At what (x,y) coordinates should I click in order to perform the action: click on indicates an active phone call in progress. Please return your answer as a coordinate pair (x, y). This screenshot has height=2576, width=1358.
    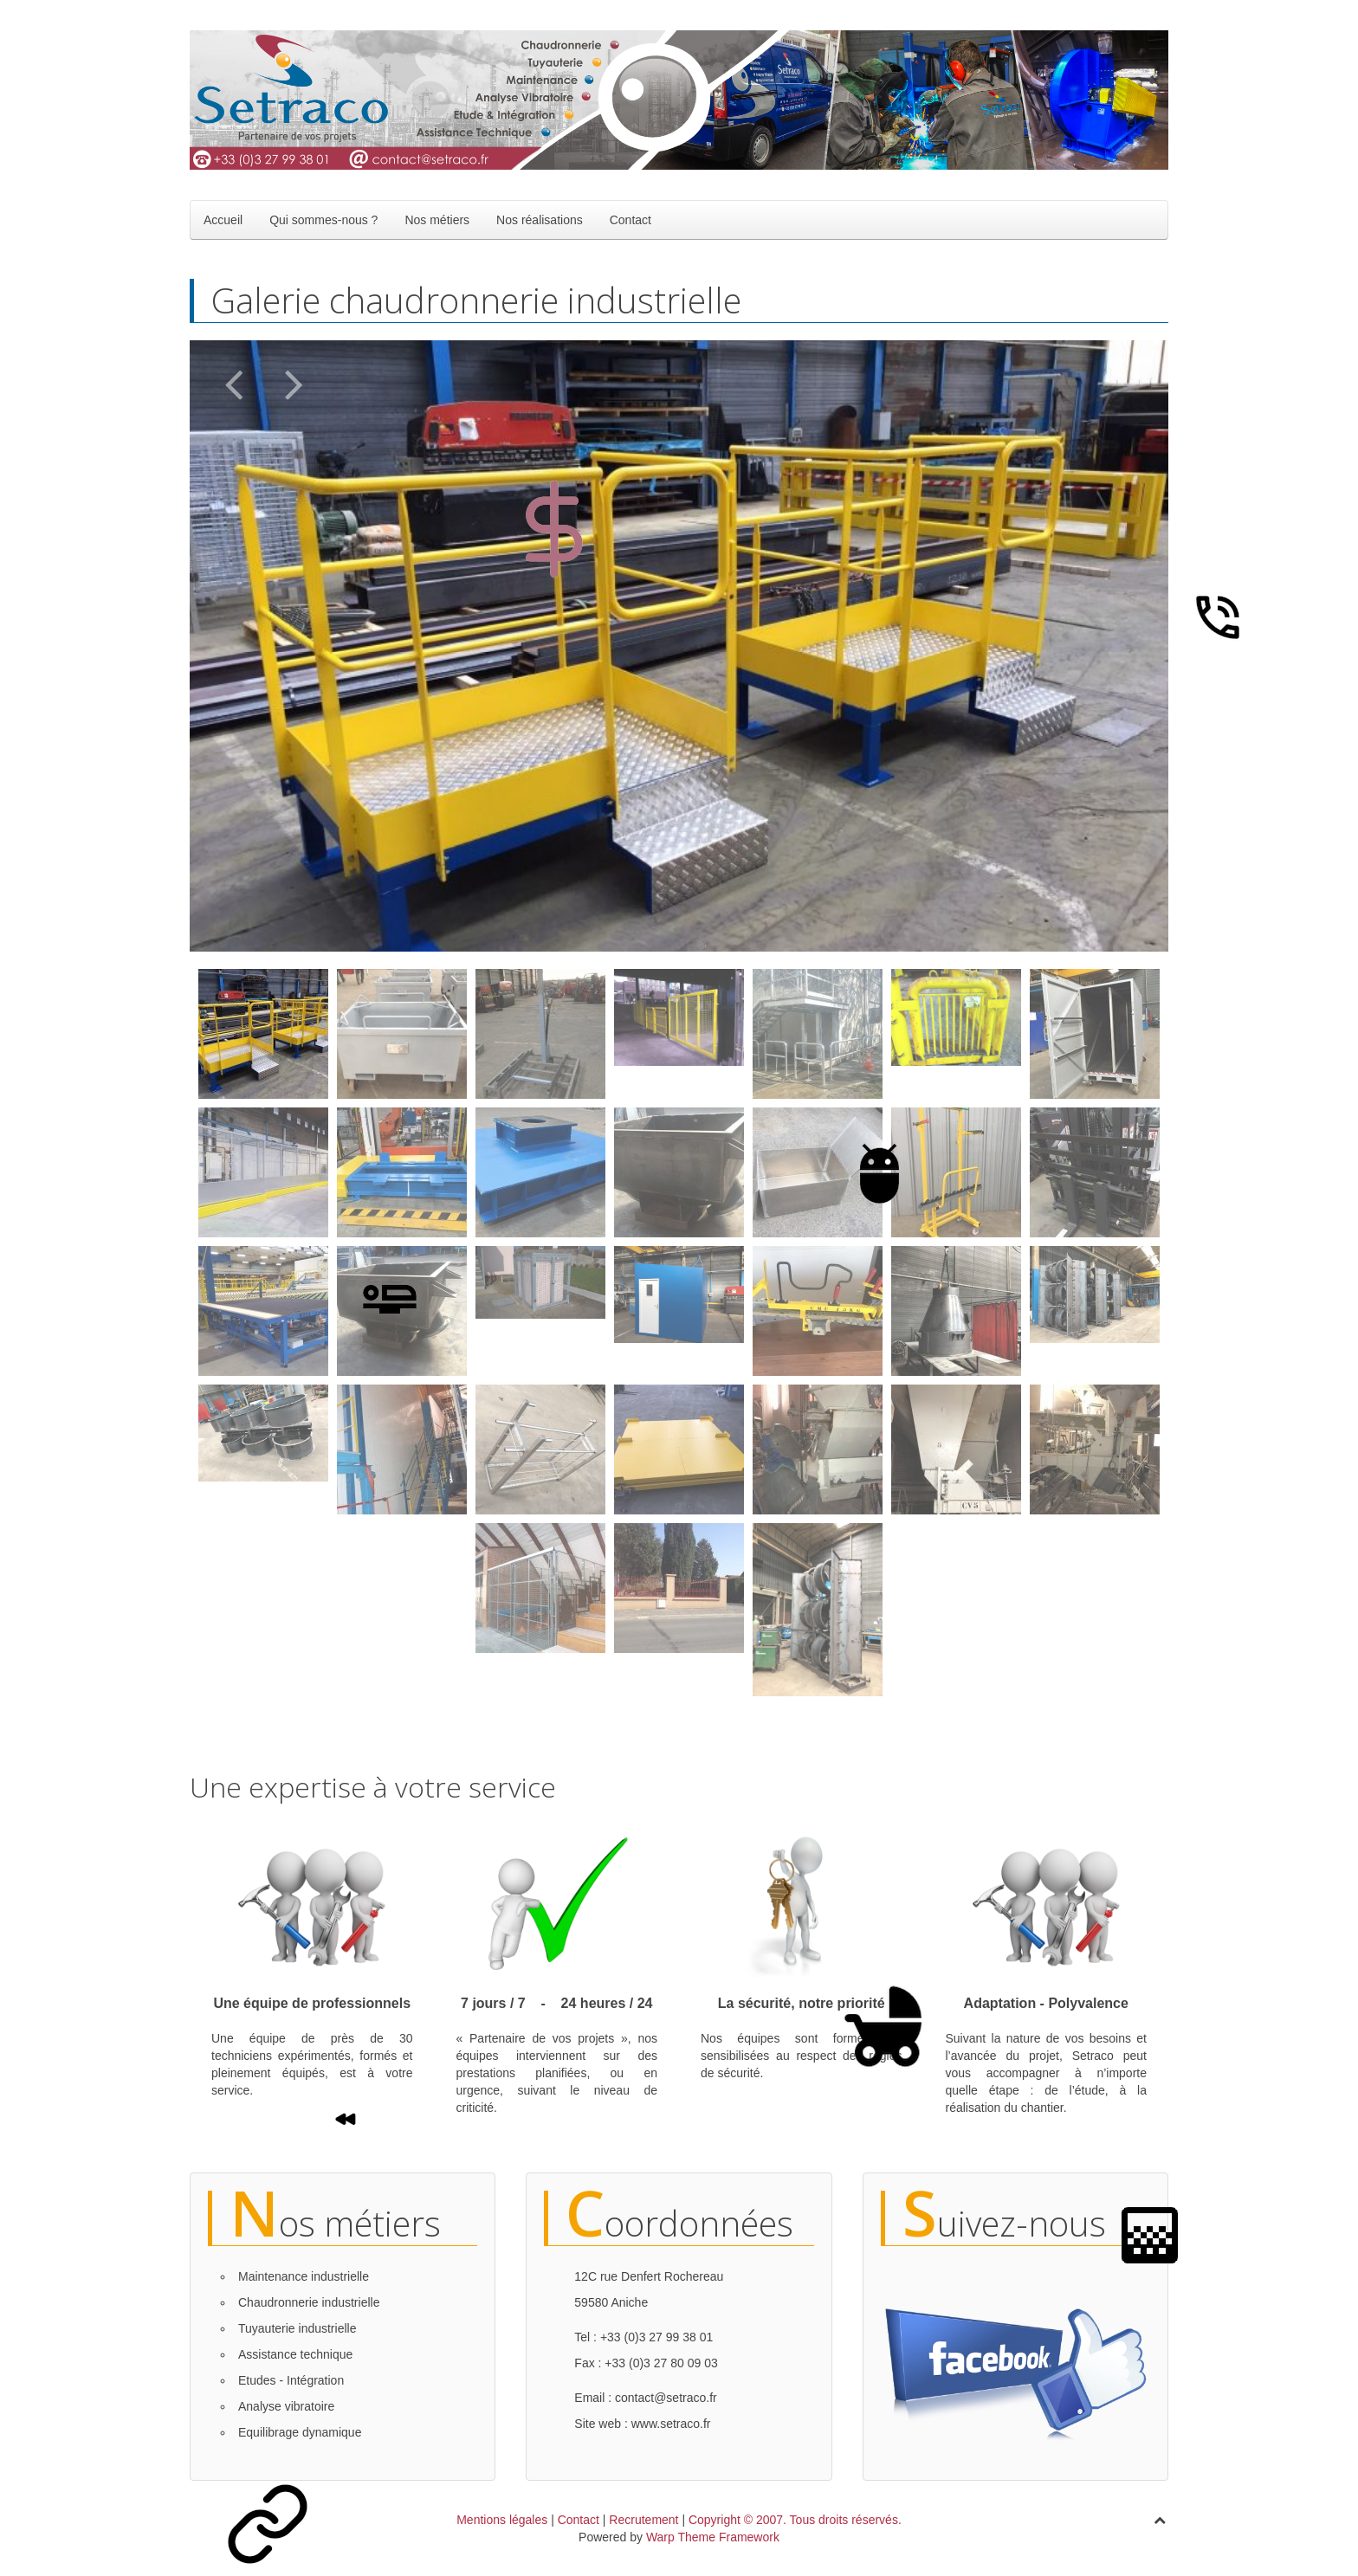
    Looking at the image, I should click on (1218, 617).